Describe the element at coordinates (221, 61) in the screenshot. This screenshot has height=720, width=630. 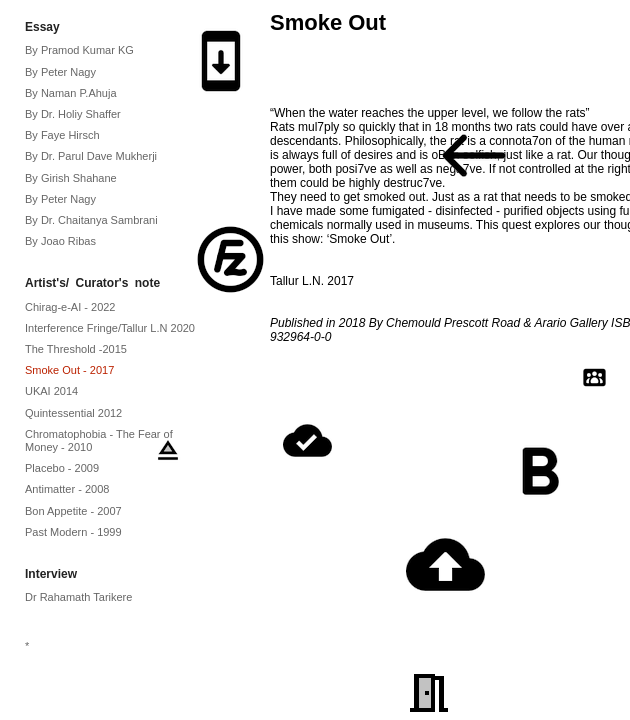
I see `download a system update to your device` at that location.